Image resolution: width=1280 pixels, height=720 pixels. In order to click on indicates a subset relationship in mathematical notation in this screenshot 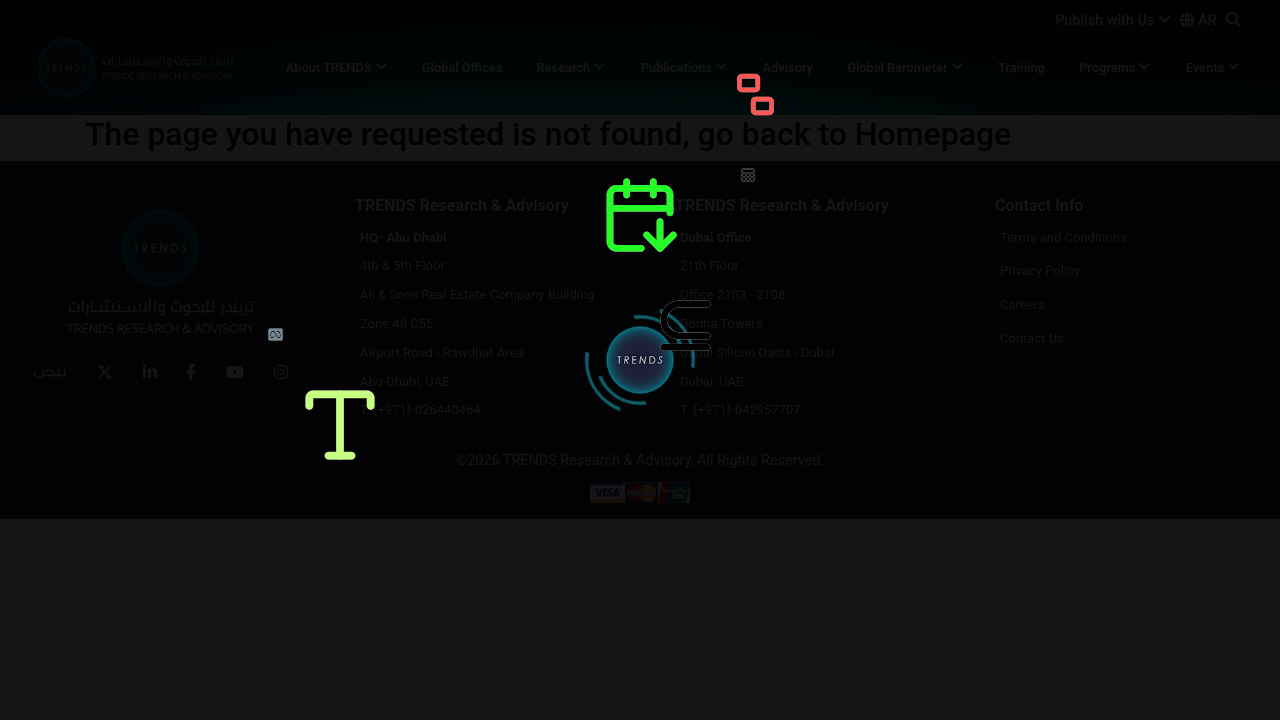, I will do `click(686, 324)`.